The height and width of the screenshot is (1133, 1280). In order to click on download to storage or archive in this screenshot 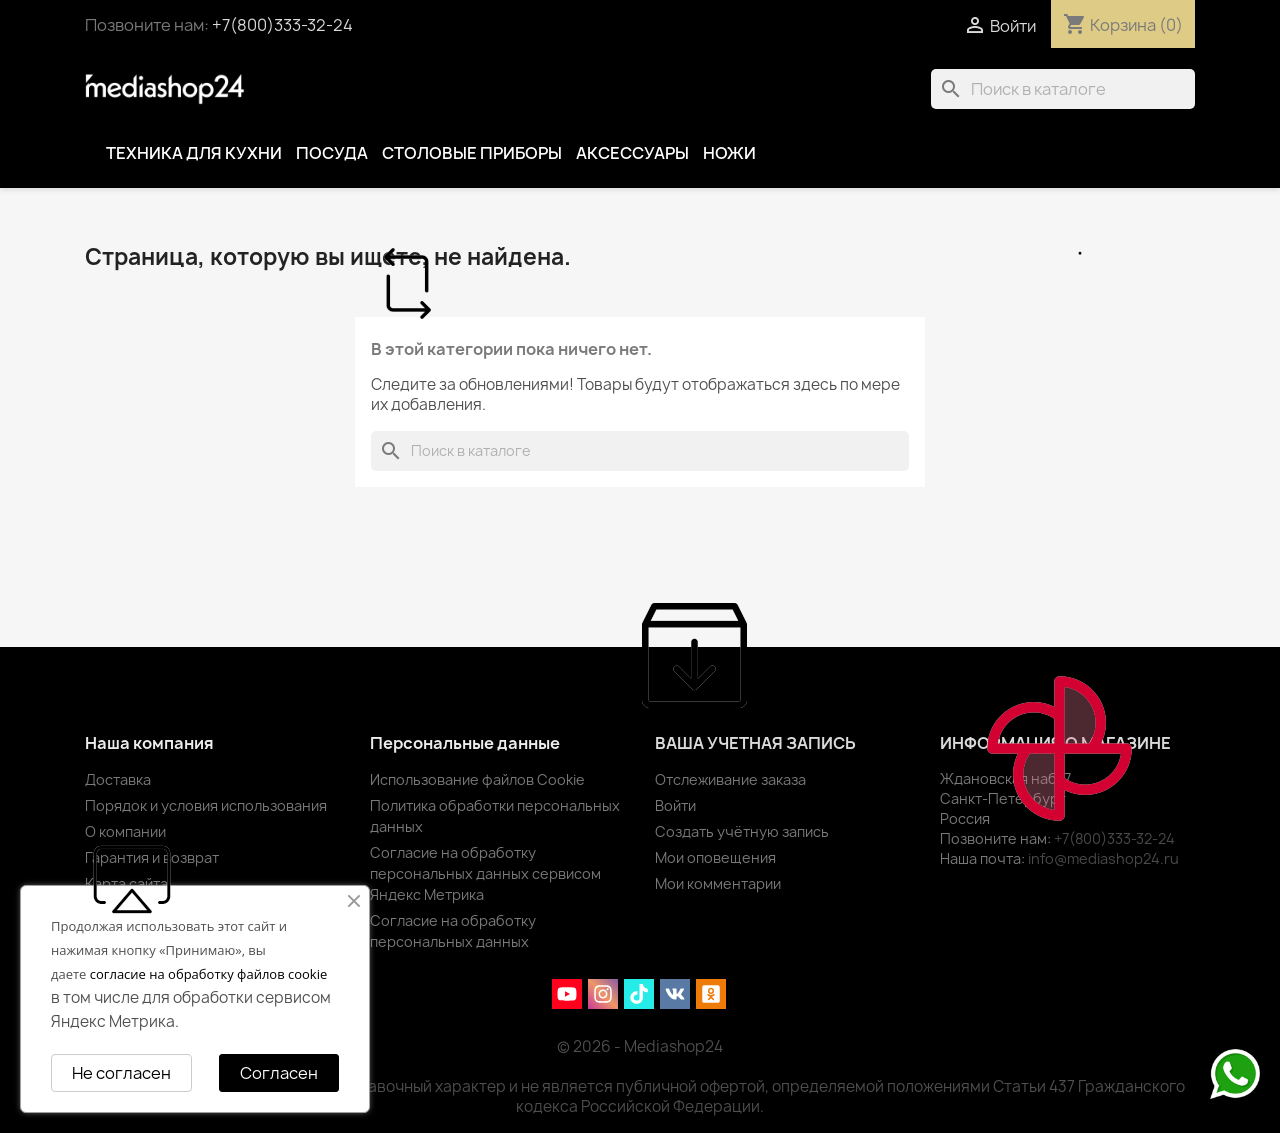, I will do `click(694, 655)`.